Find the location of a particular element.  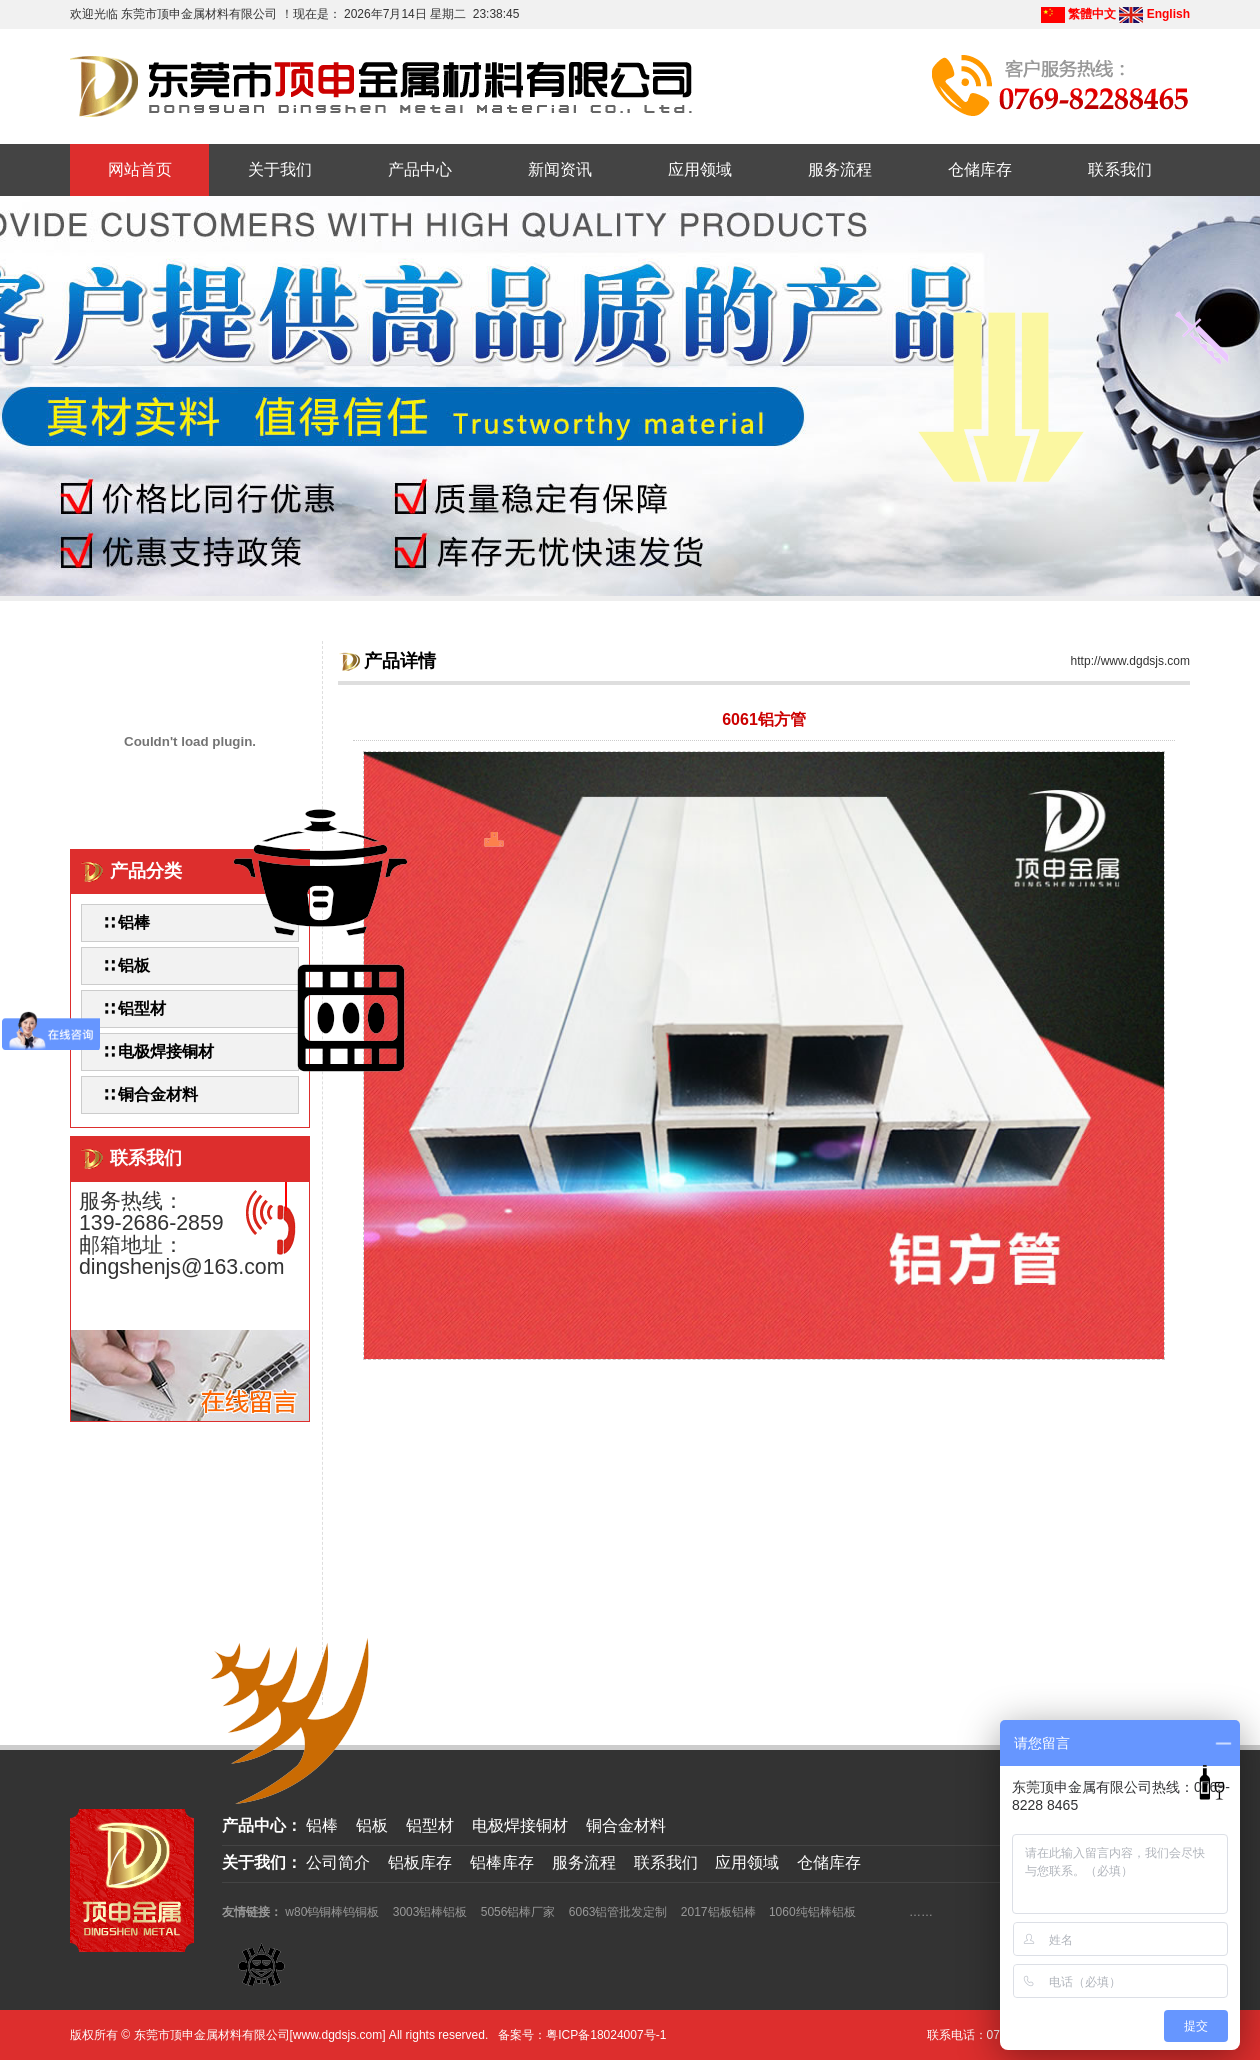

select crocodile-themed sword weapon is located at coordinates (1201, 337).